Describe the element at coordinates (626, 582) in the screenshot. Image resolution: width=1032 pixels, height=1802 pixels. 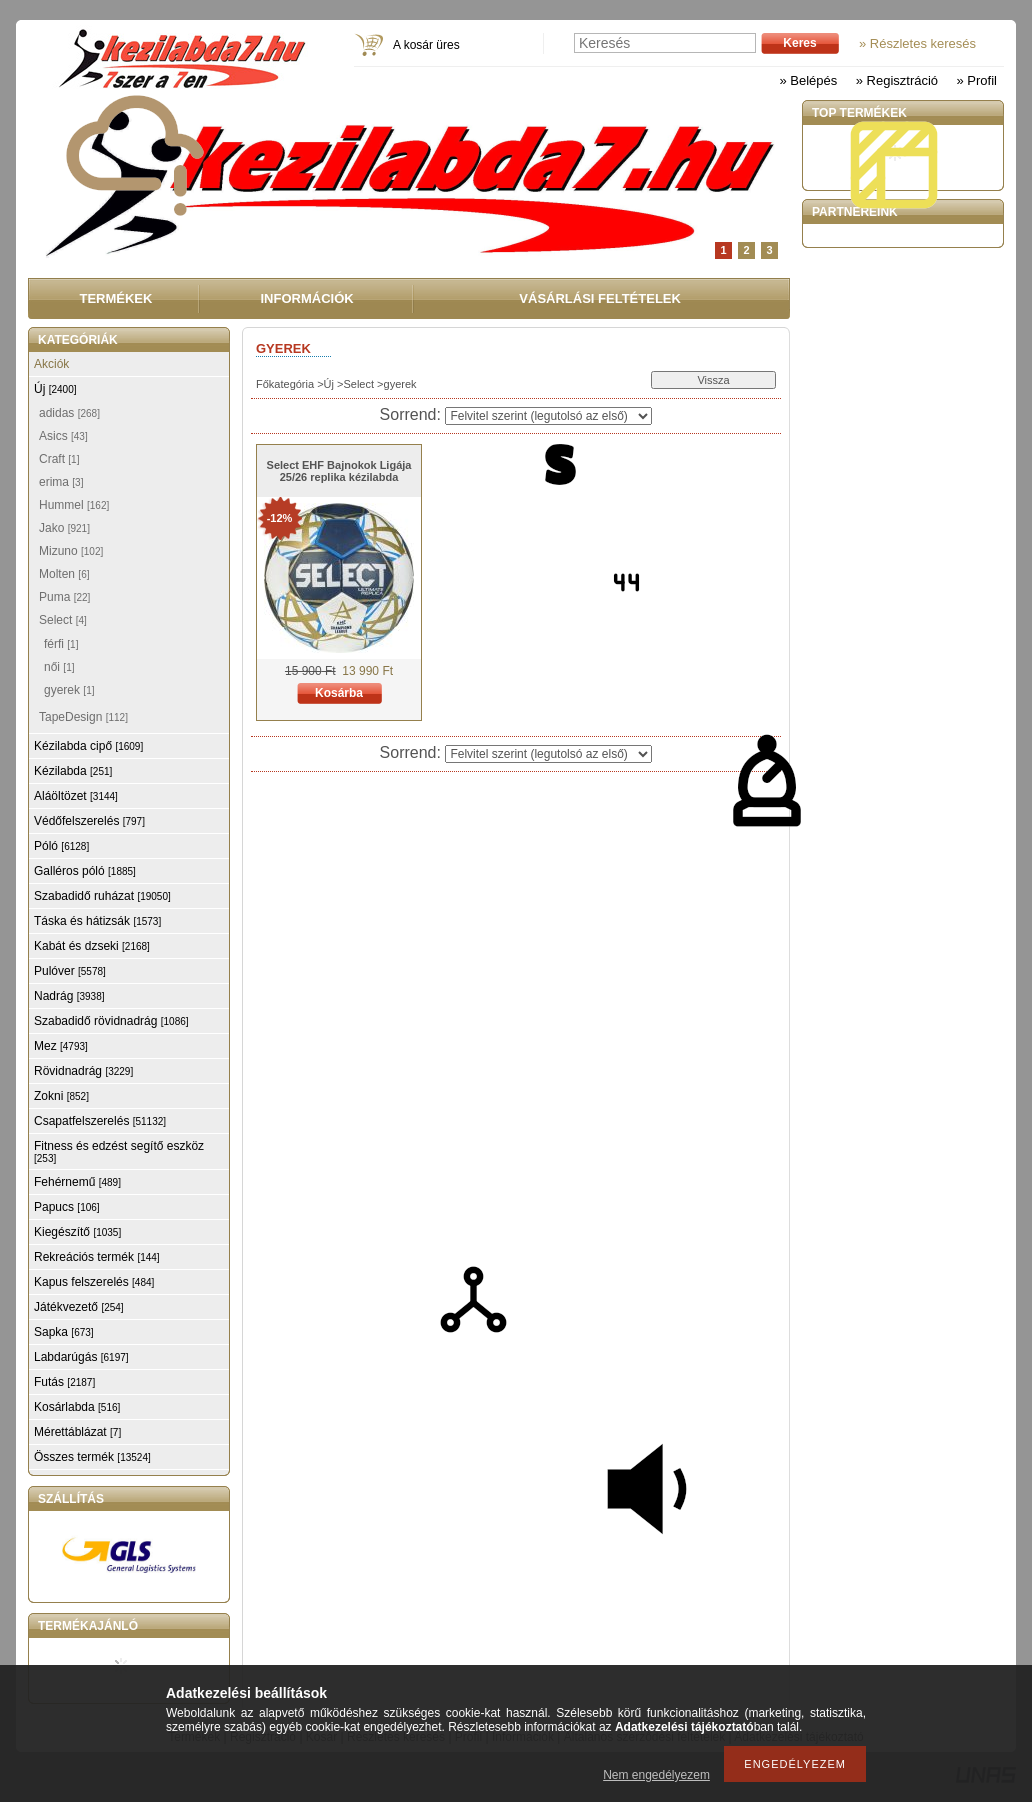
I see `indicates item number 44 in a list or sequence` at that location.